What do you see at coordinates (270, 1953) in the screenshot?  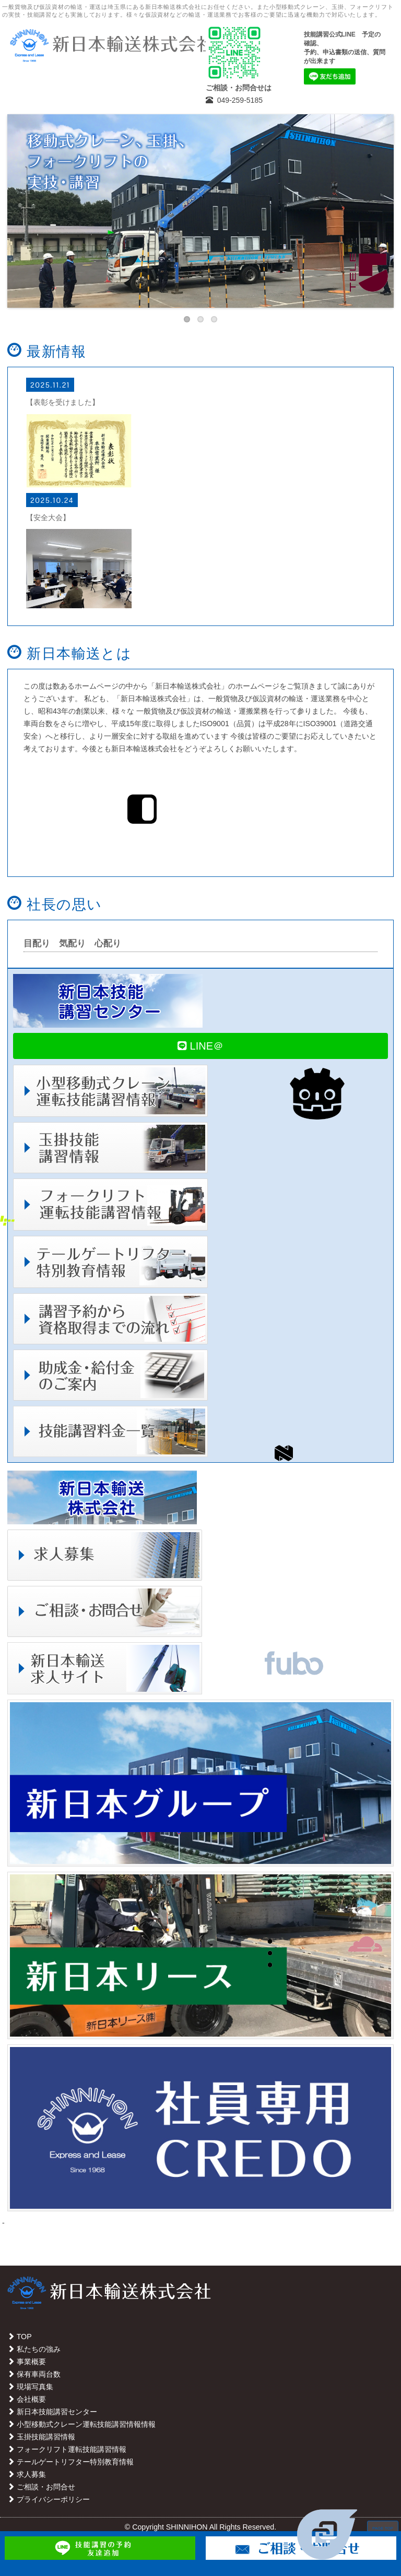 I see `open more options menu` at bounding box center [270, 1953].